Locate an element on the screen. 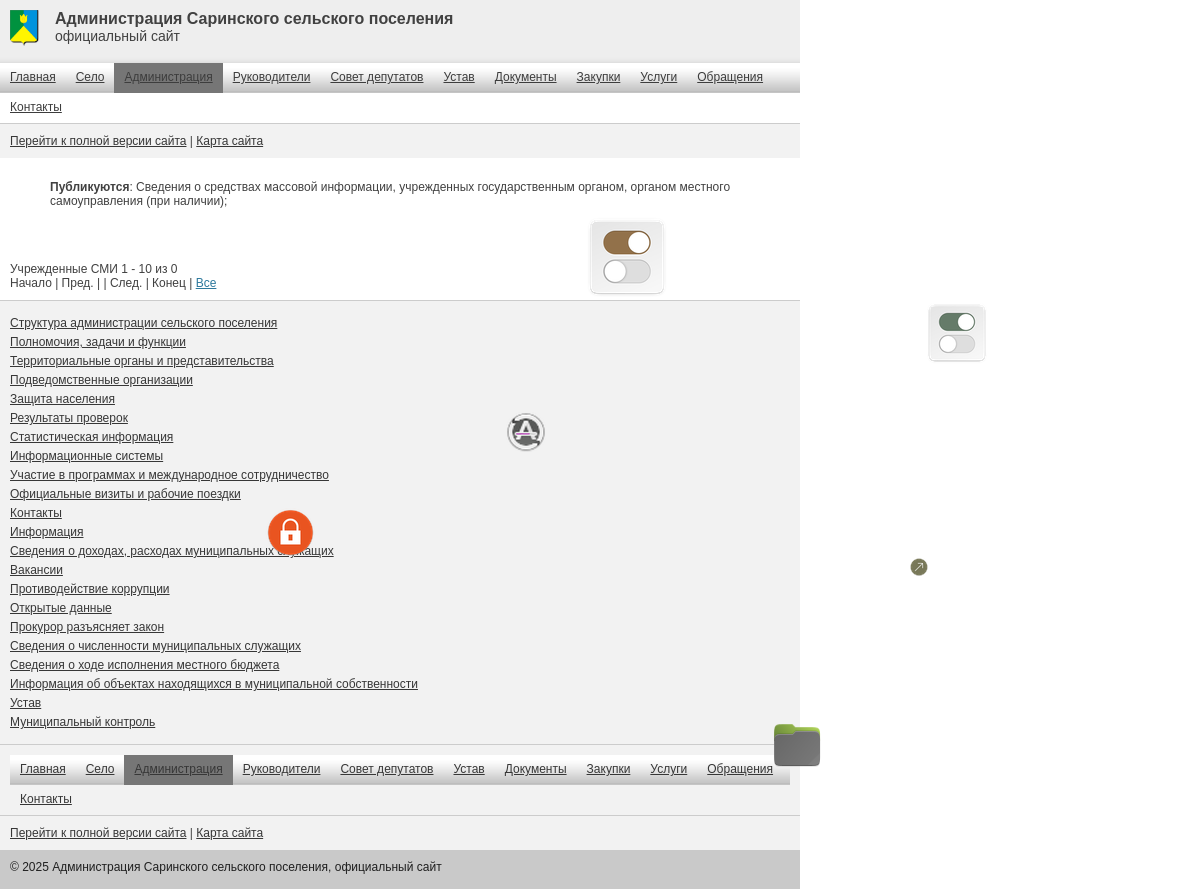 This screenshot has width=1183, height=889. open unity tweak tool settings is located at coordinates (627, 257).